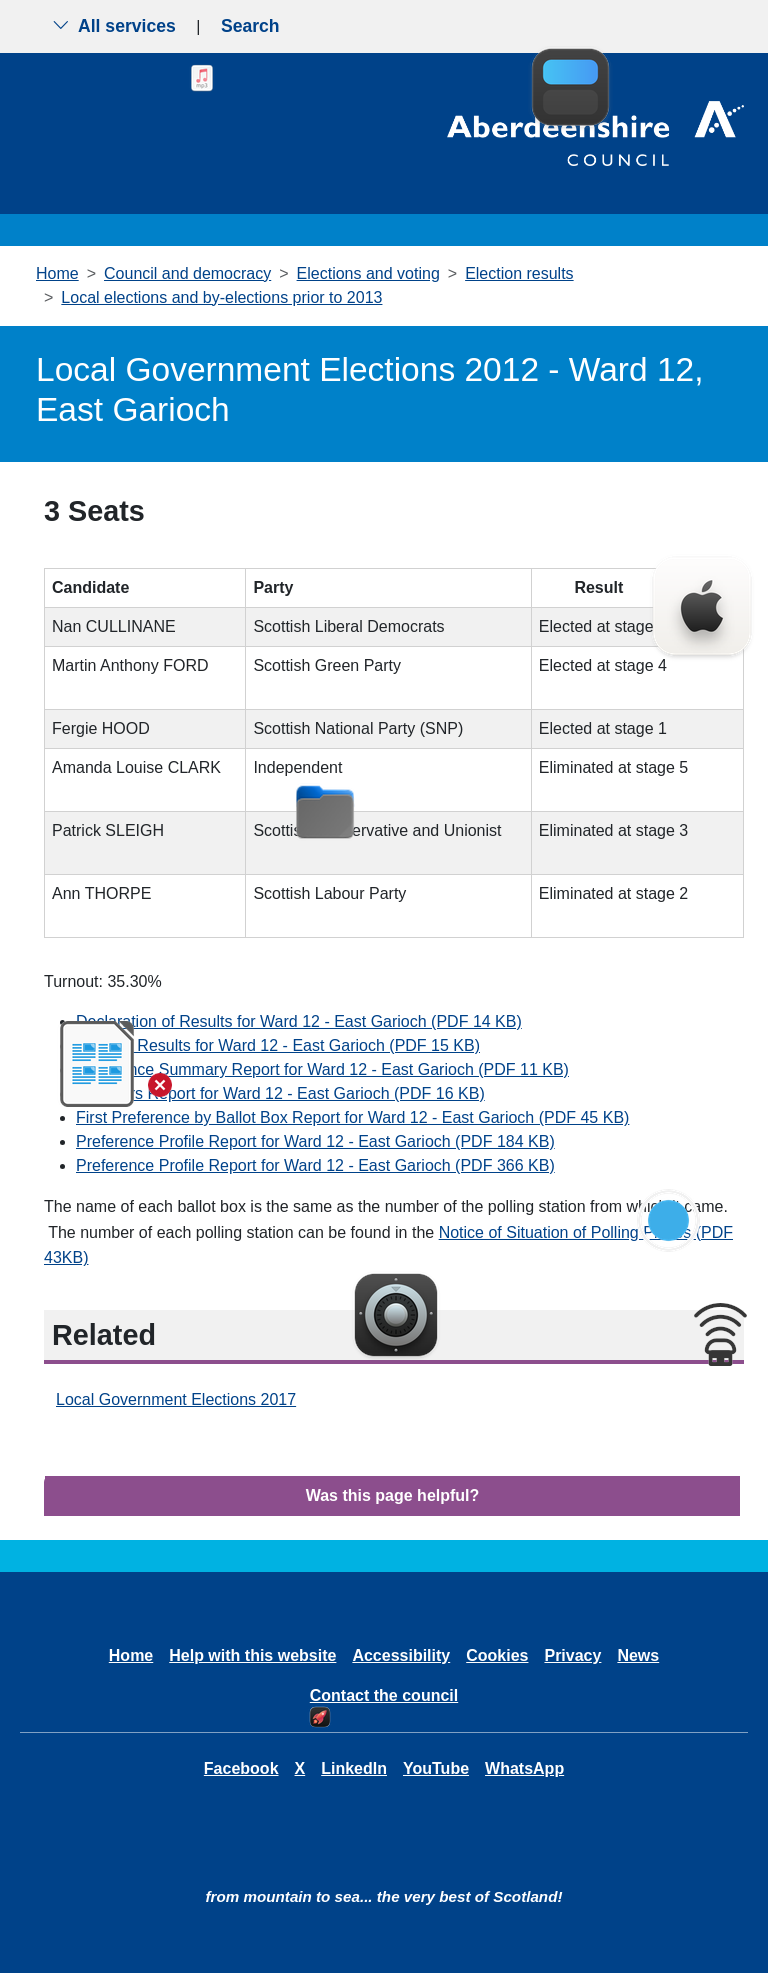 The width and height of the screenshot is (768, 1973). What do you see at coordinates (97, 1064) in the screenshot?
I see `libreoffice master document file type` at bounding box center [97, 1064].